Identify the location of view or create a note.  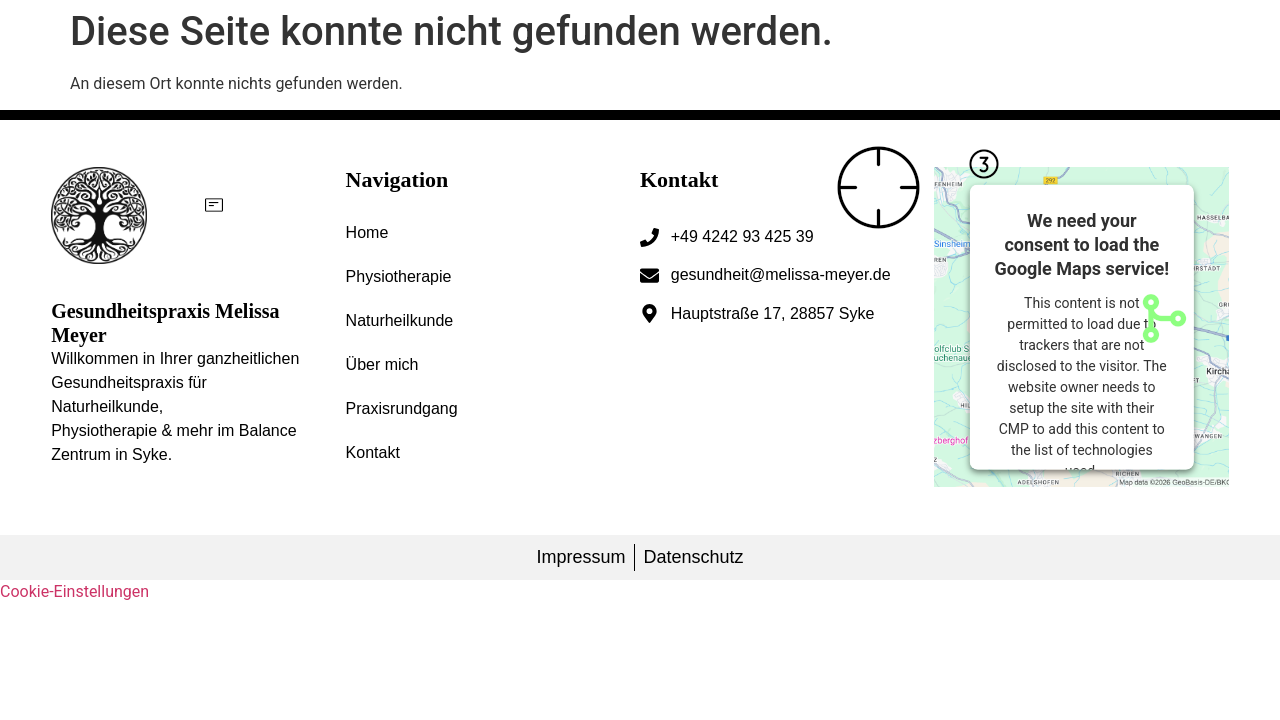
(214, 205).